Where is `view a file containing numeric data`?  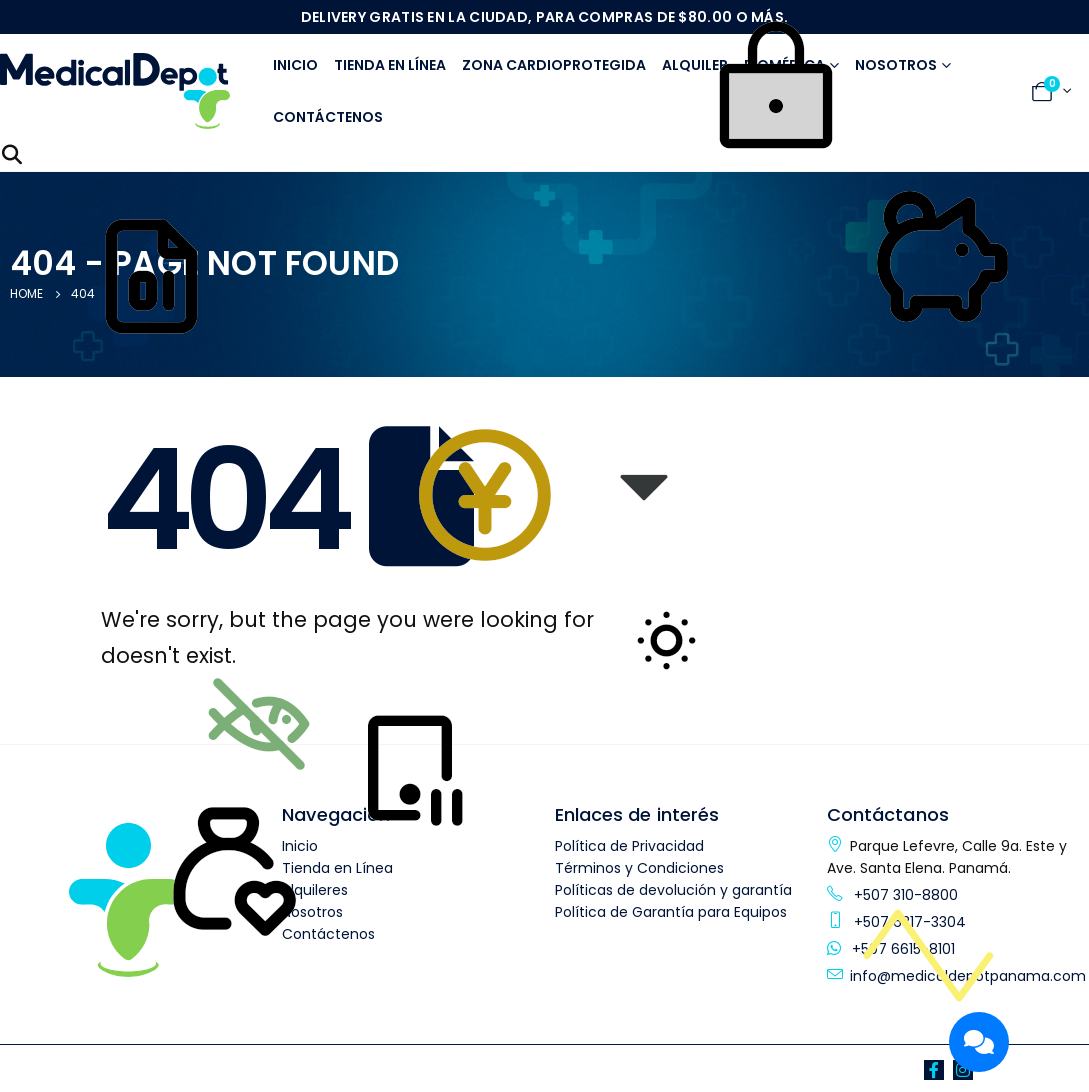 view a file containing numeric data is located at coordinates (151, 276).